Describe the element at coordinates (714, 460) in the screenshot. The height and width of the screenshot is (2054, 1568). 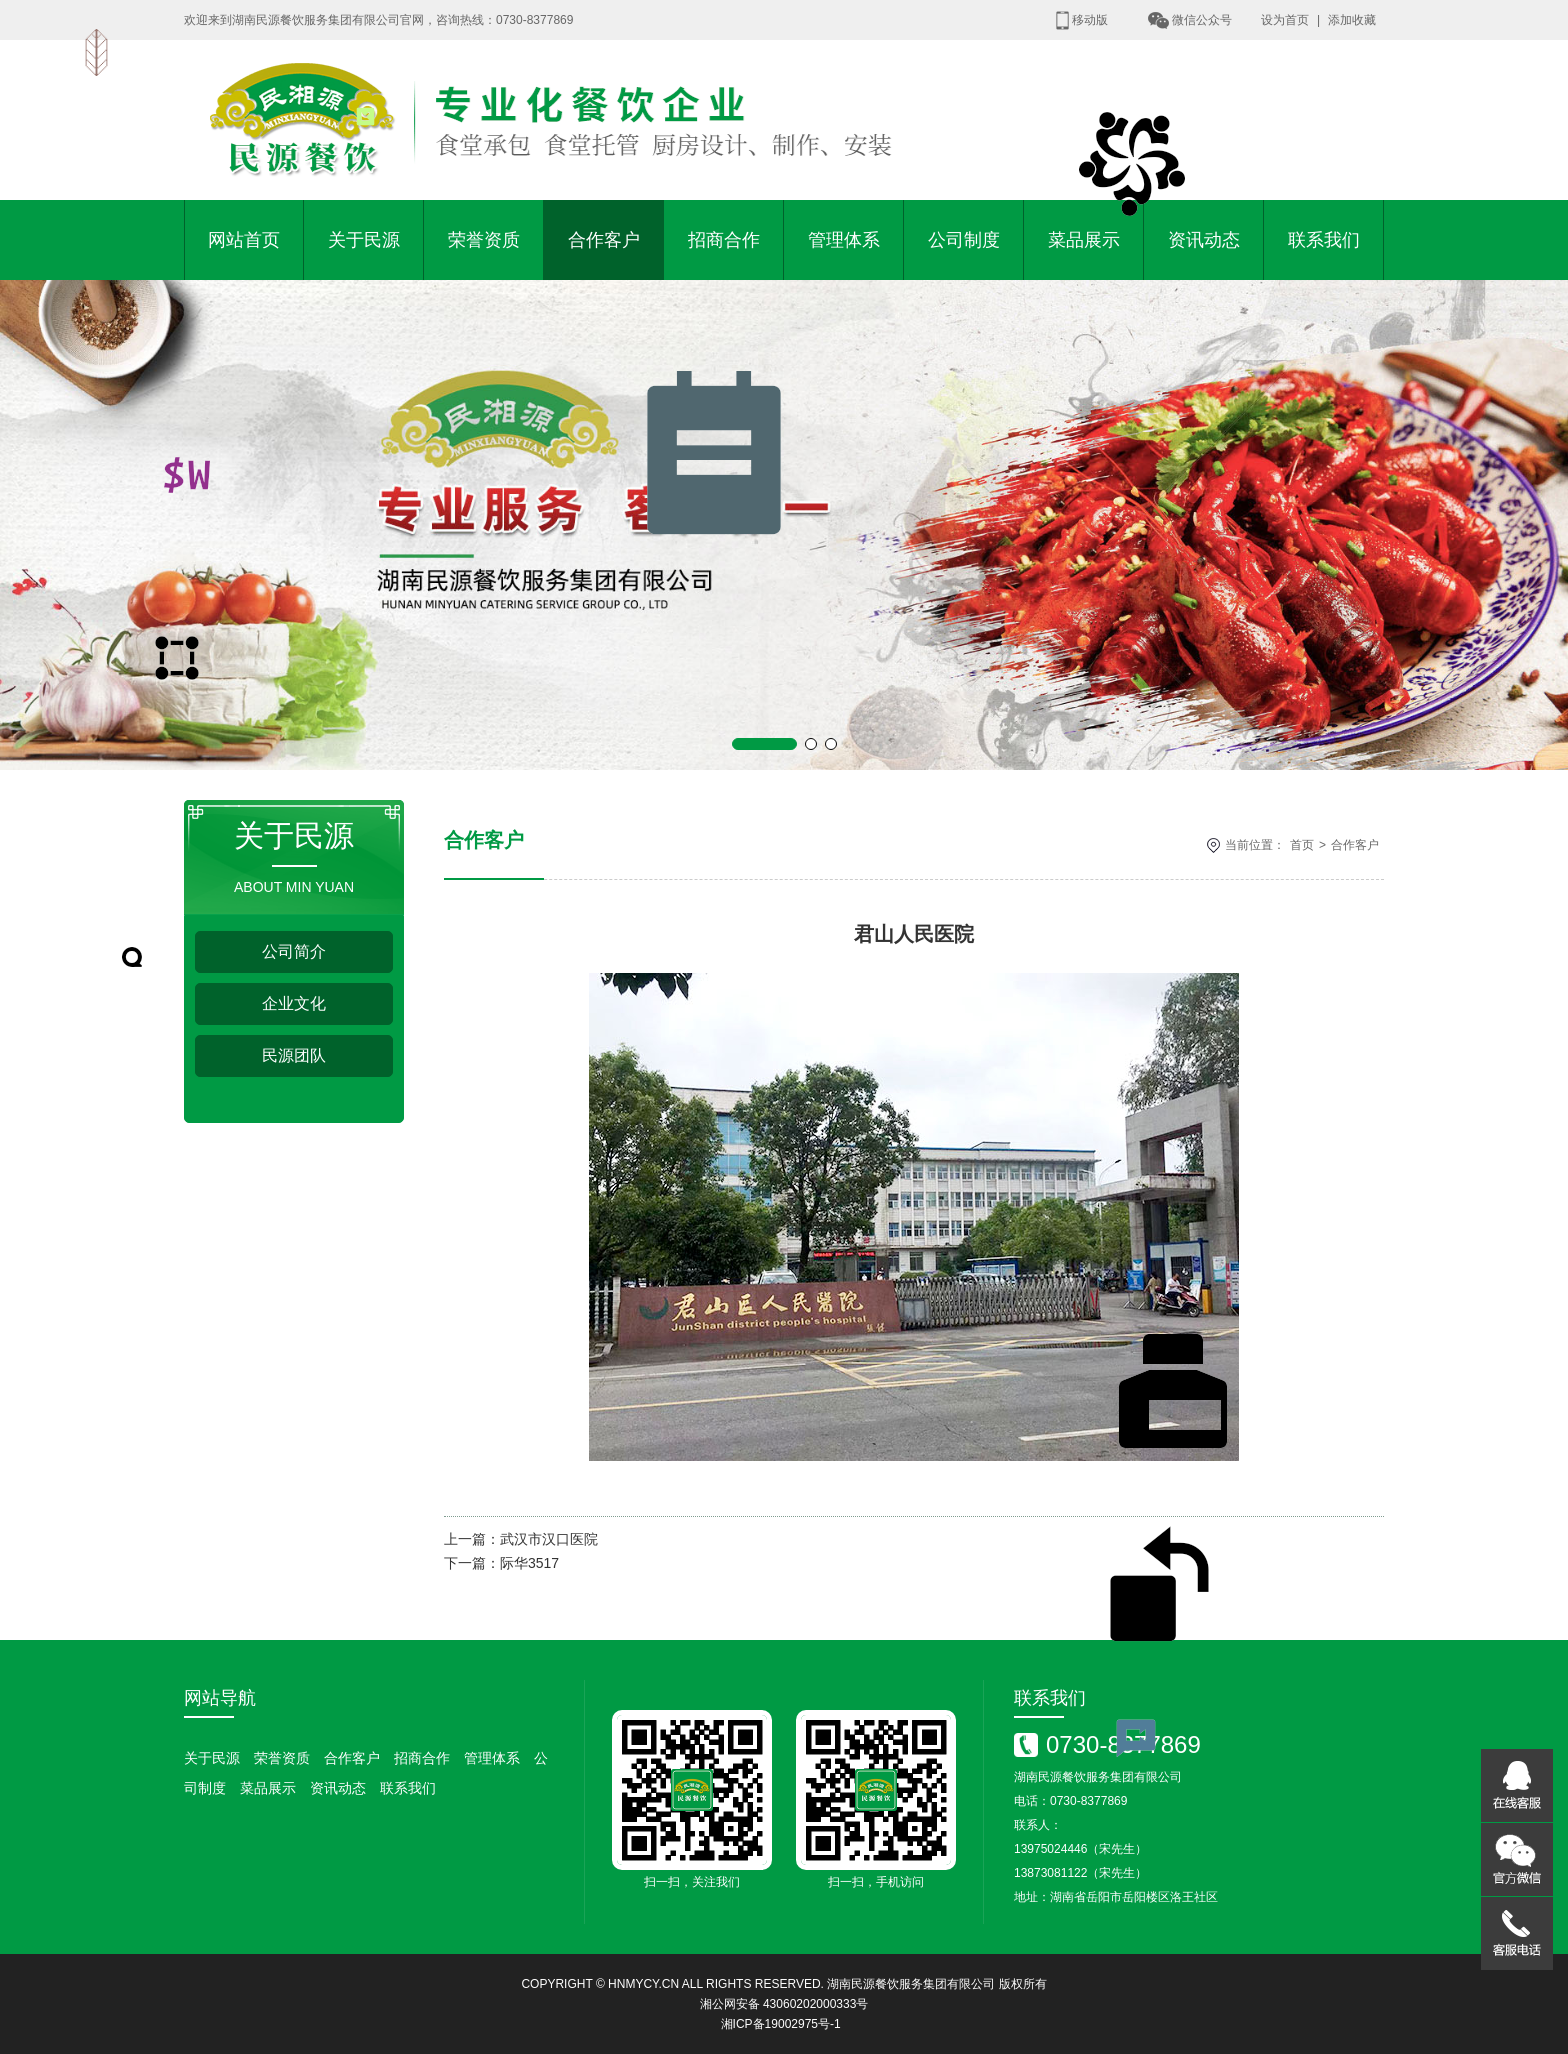
I see `view your to-do list` at that location.